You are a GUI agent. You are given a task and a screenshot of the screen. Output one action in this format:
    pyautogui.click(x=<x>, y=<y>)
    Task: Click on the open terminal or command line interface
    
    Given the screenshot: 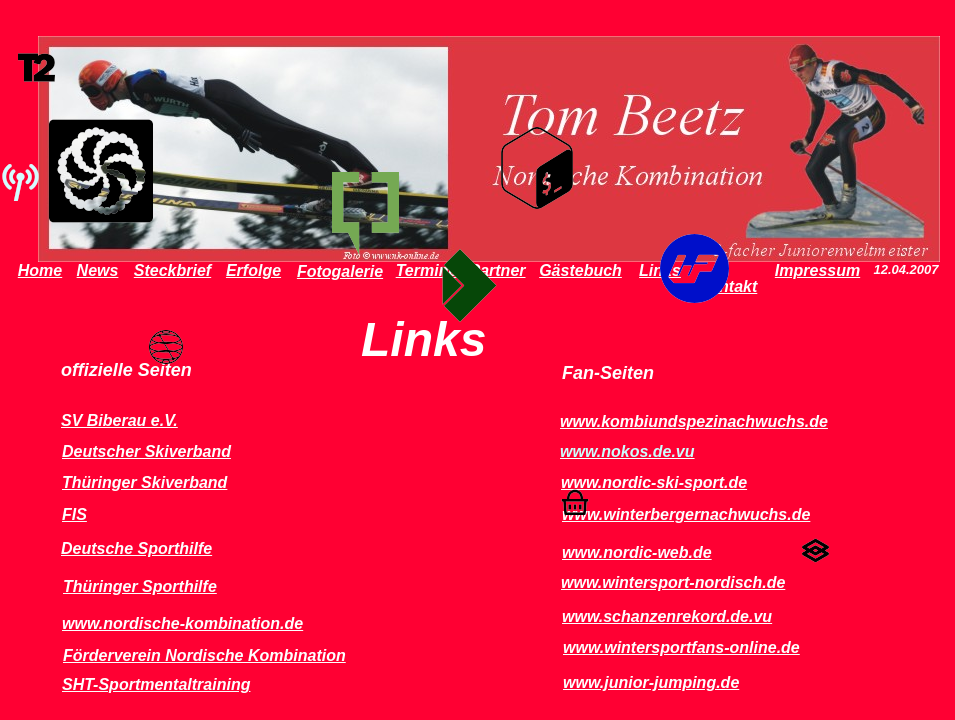 What is the action you would take?
    pyautogui.click(x=537, y=168)
    